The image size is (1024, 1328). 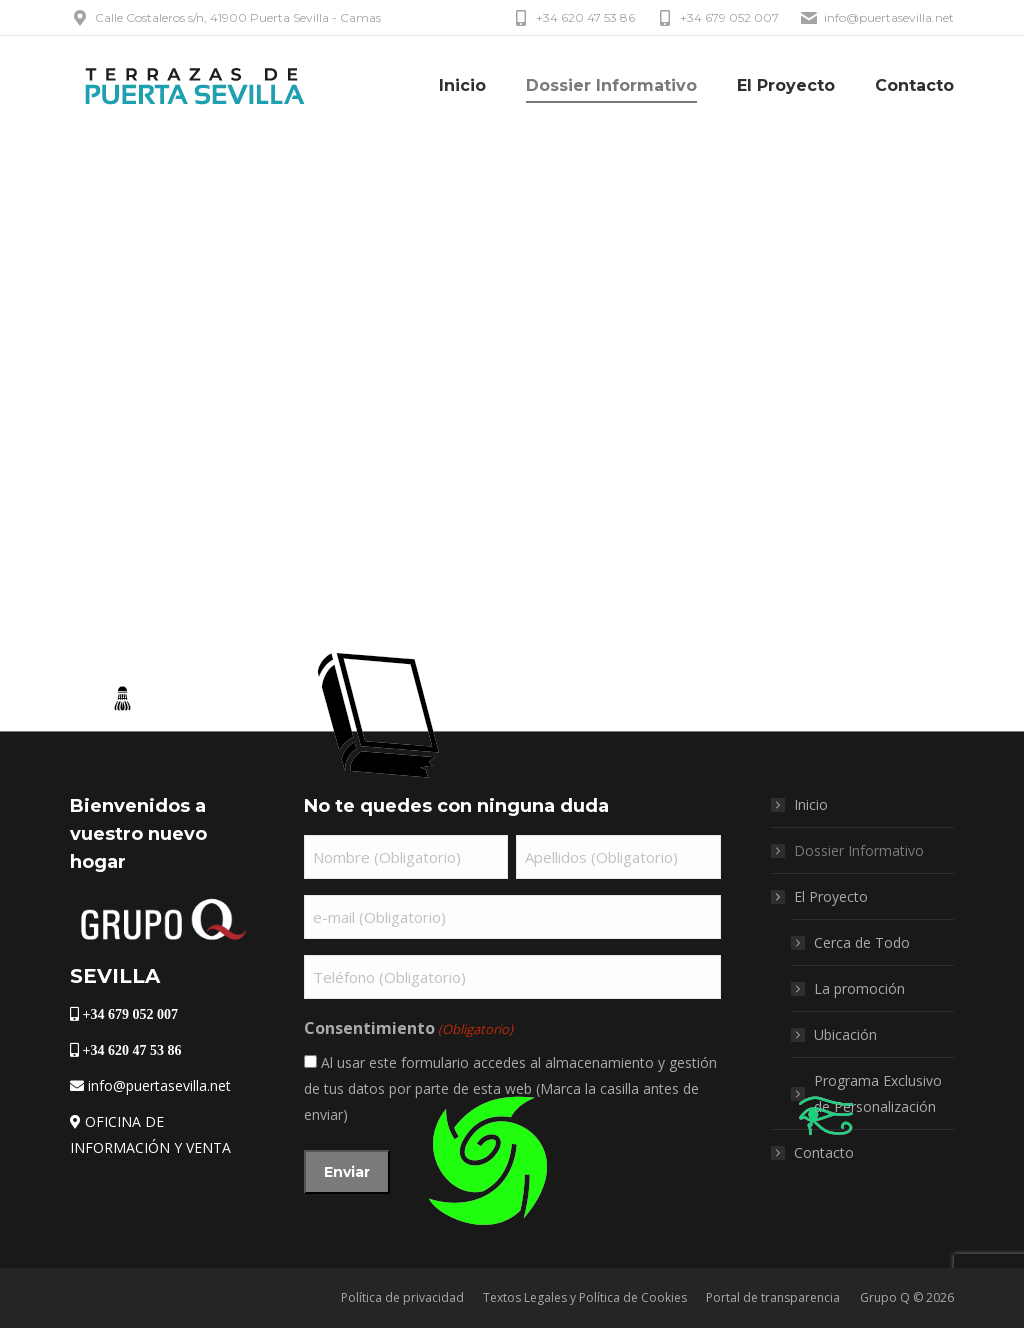 What do you see at coordinates (488, 1160) in the screenshot?
I see `represents a shell or spiral-themed game item` at bounding box center [488, 1160].